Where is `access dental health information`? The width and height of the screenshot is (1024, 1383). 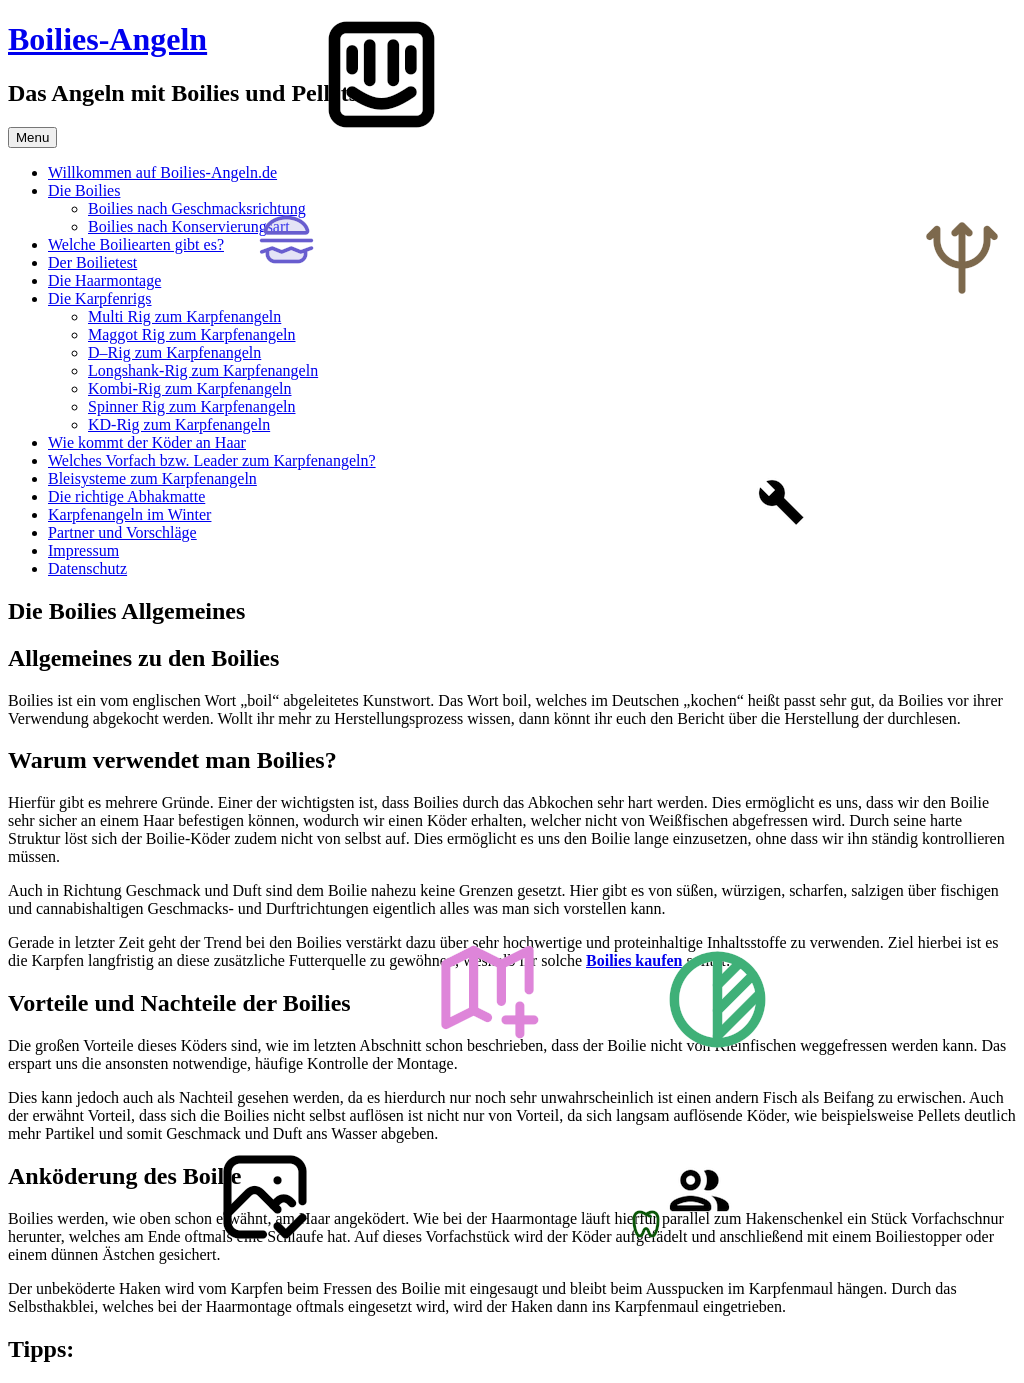 access dental health information is located at coordinates (646, 1224).